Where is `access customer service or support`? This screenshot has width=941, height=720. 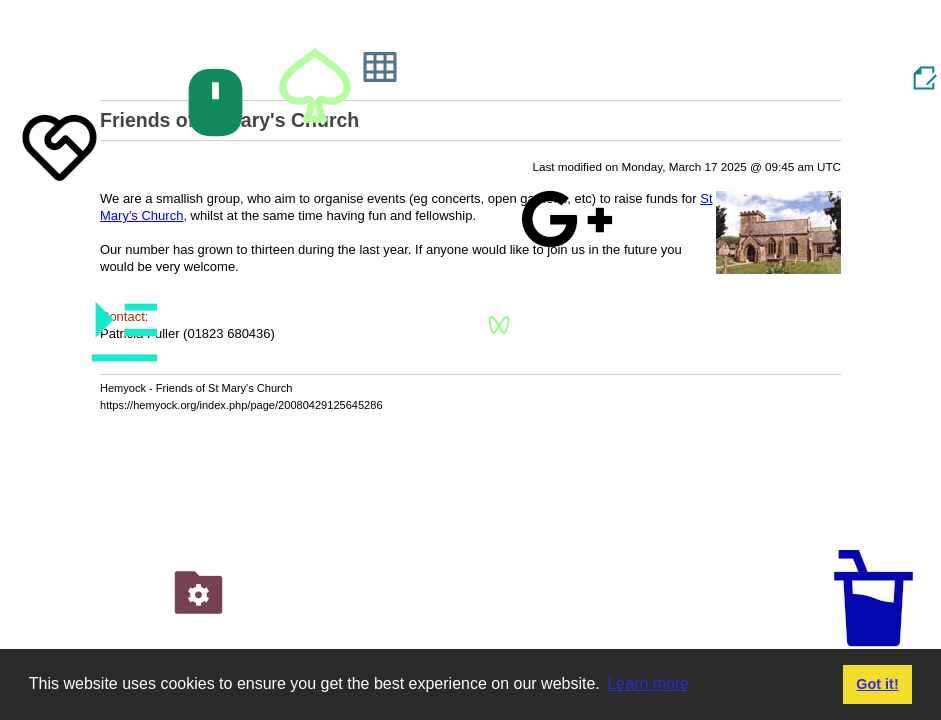 access customer service or support is located at coordinates (59, 147).